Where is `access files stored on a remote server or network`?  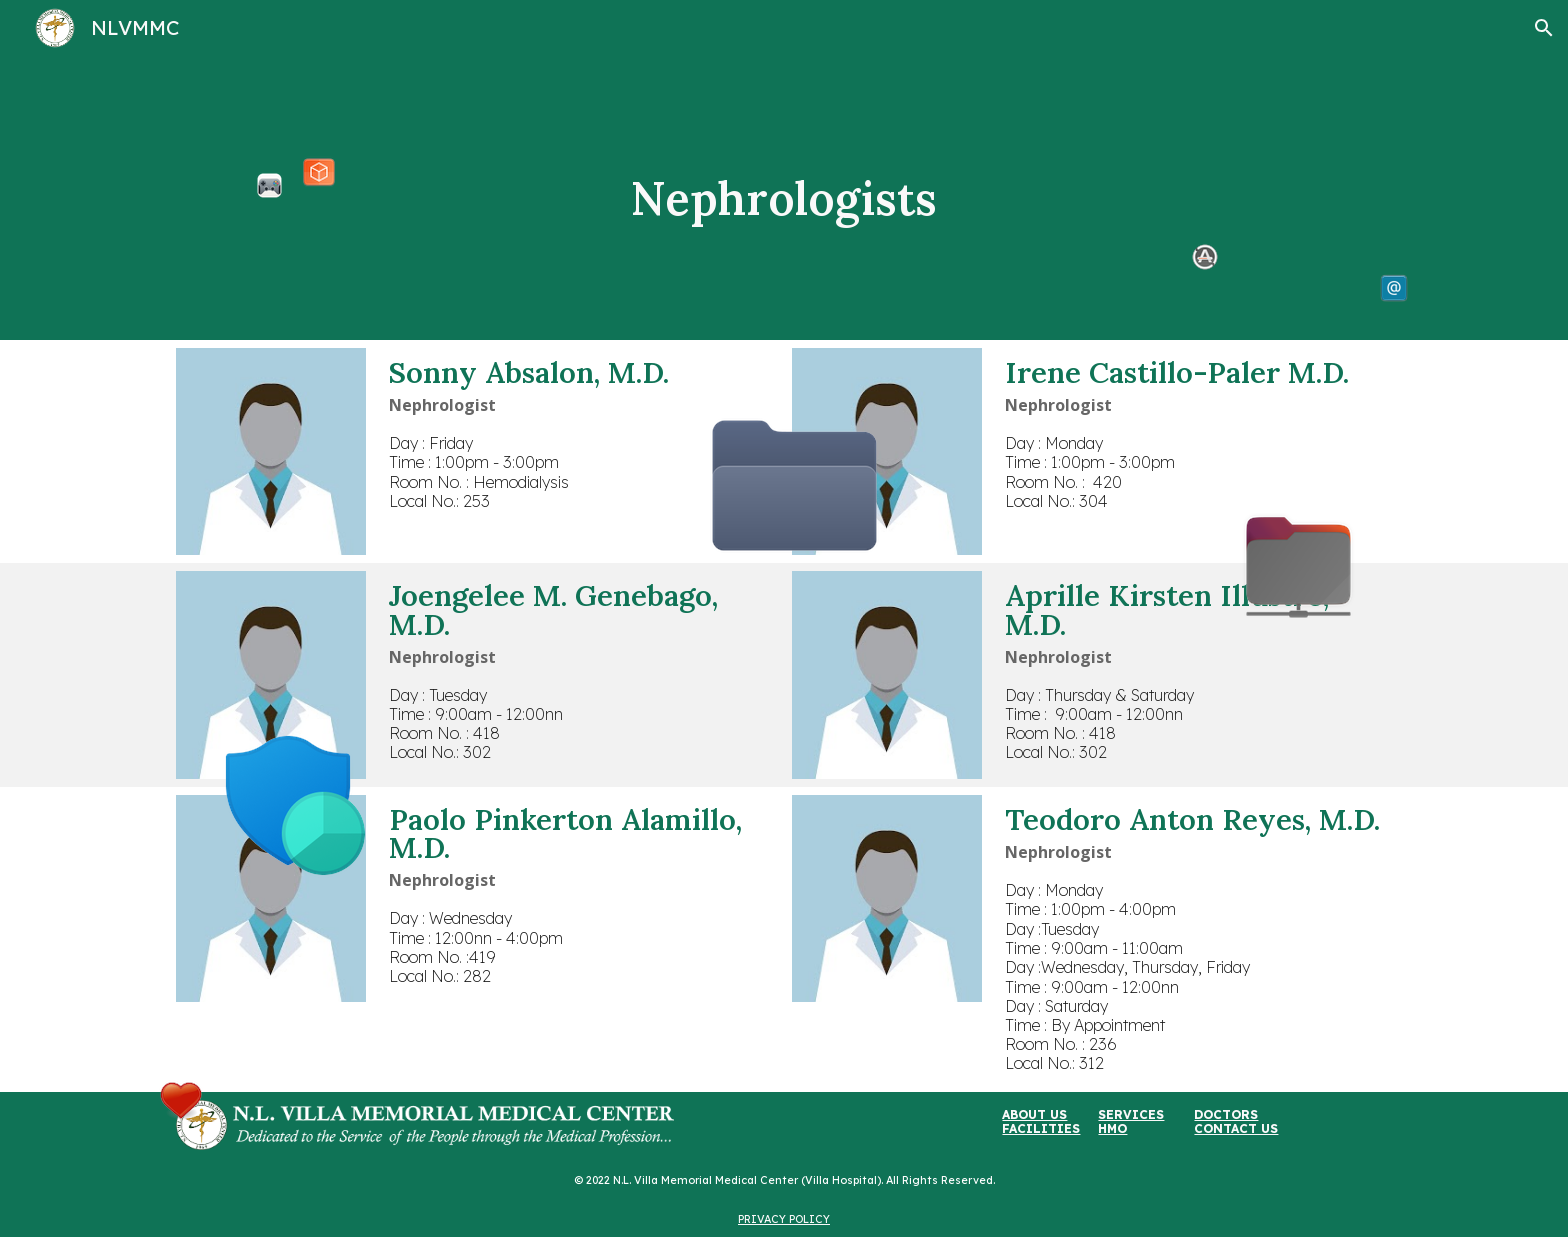 access files stored on a remote server or network is located at coordinates (1298, 565).